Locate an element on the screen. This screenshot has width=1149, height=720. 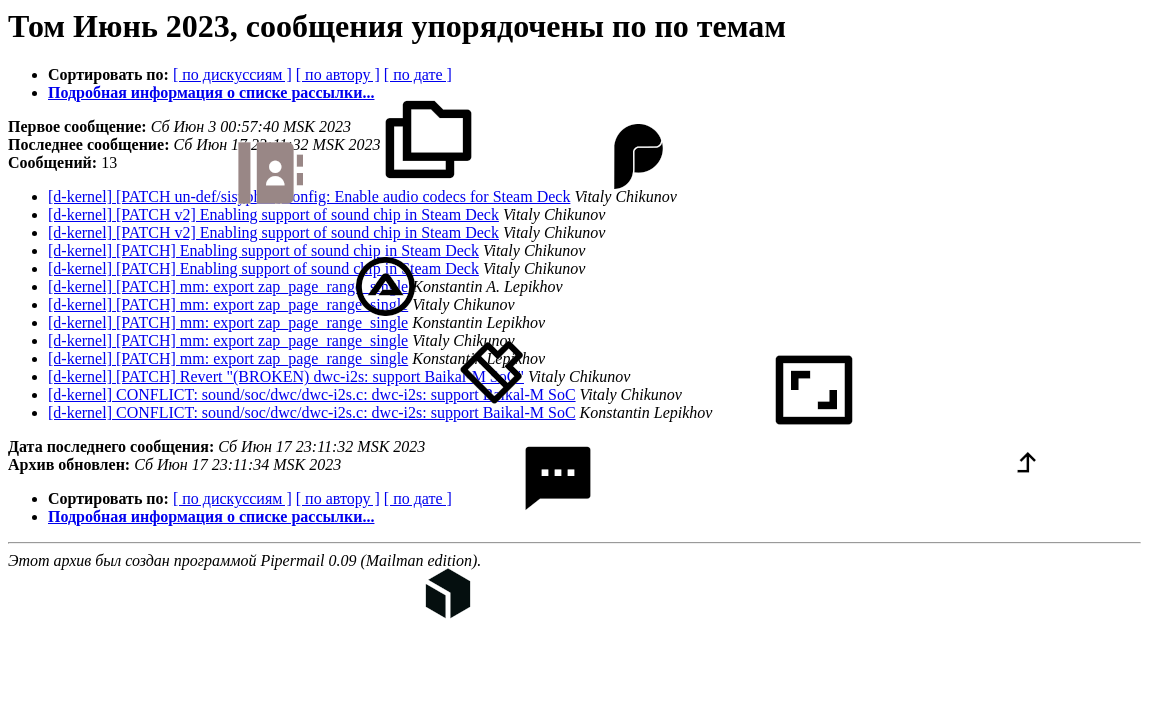
open your contacts book is located at coordinates (266, 173).